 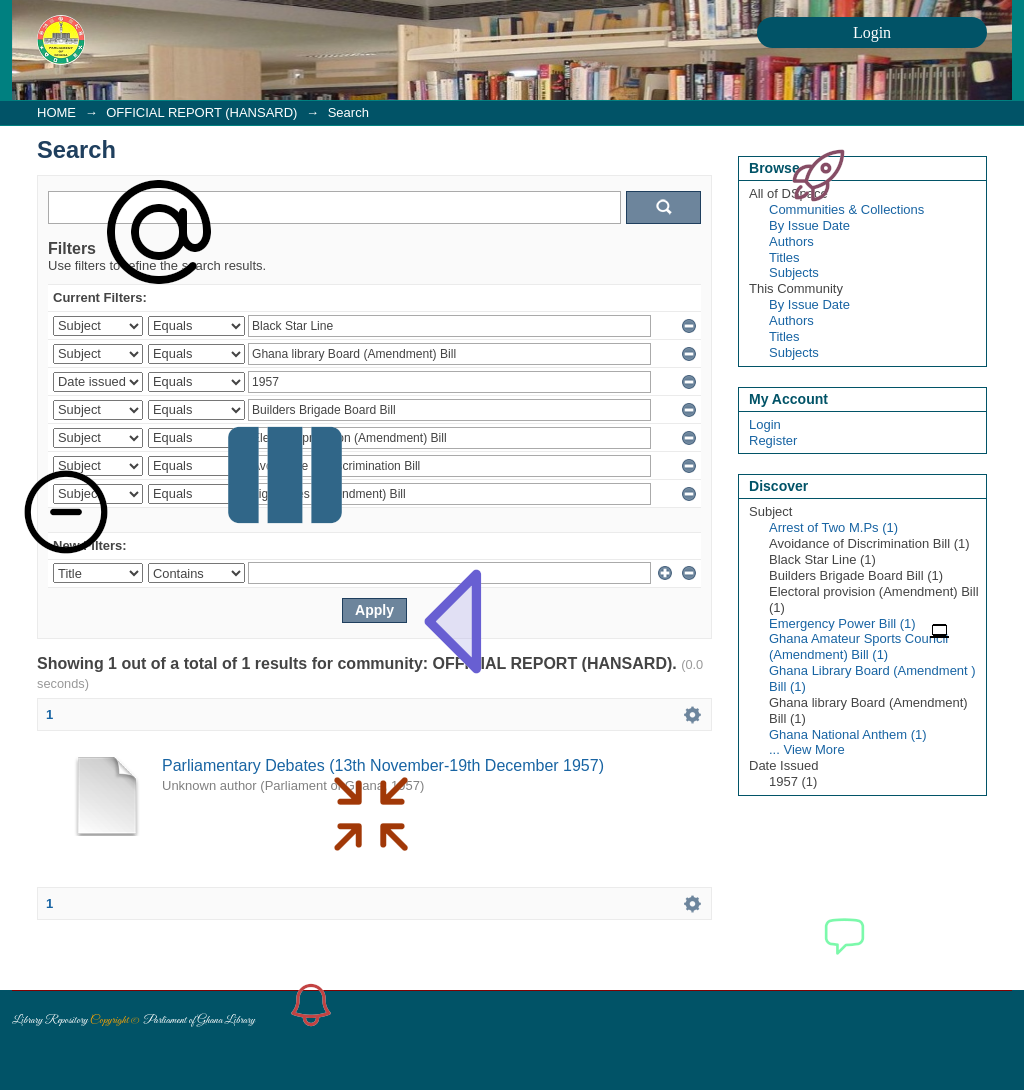 What do you see at coordinates (371, 814) in the screenshot?
I see `exit fullscreen mode` at bounding box center [371, 814].